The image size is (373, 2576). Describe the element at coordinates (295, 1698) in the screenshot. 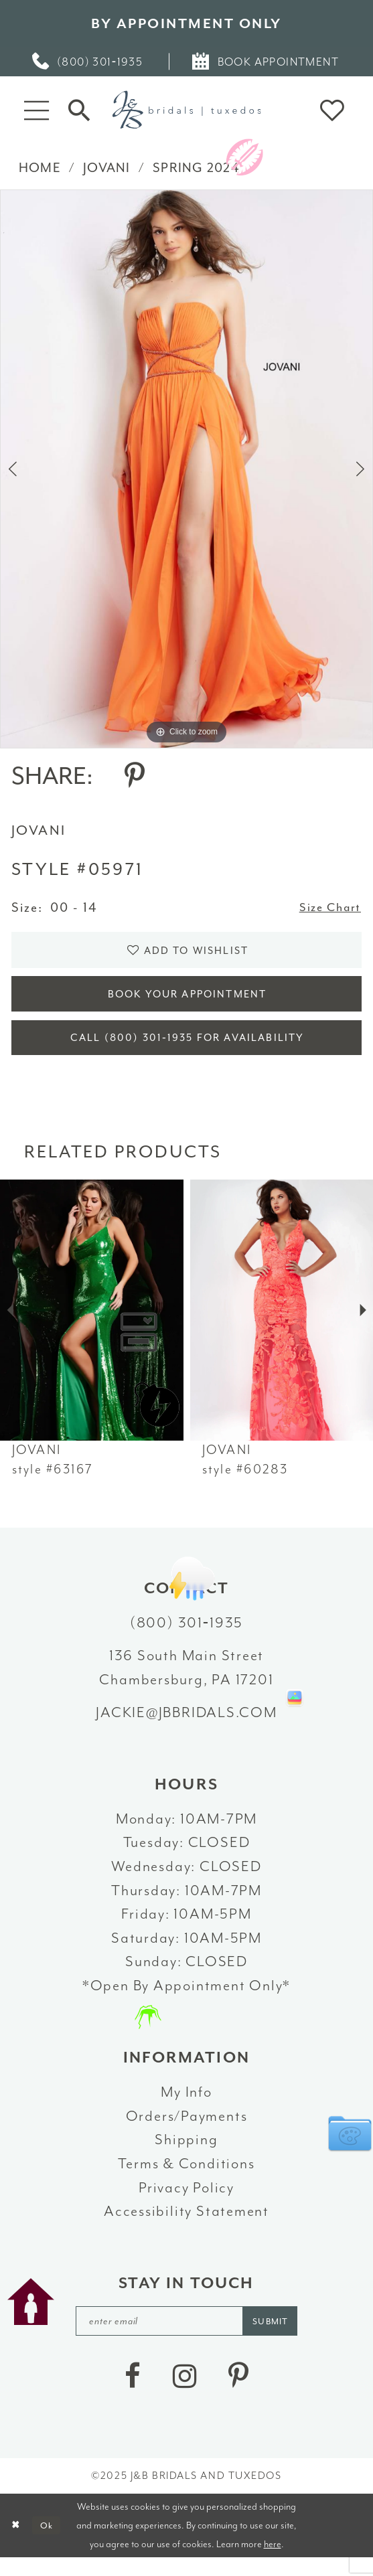

I see `open imagefan reloaded photo viewer app` at that location.